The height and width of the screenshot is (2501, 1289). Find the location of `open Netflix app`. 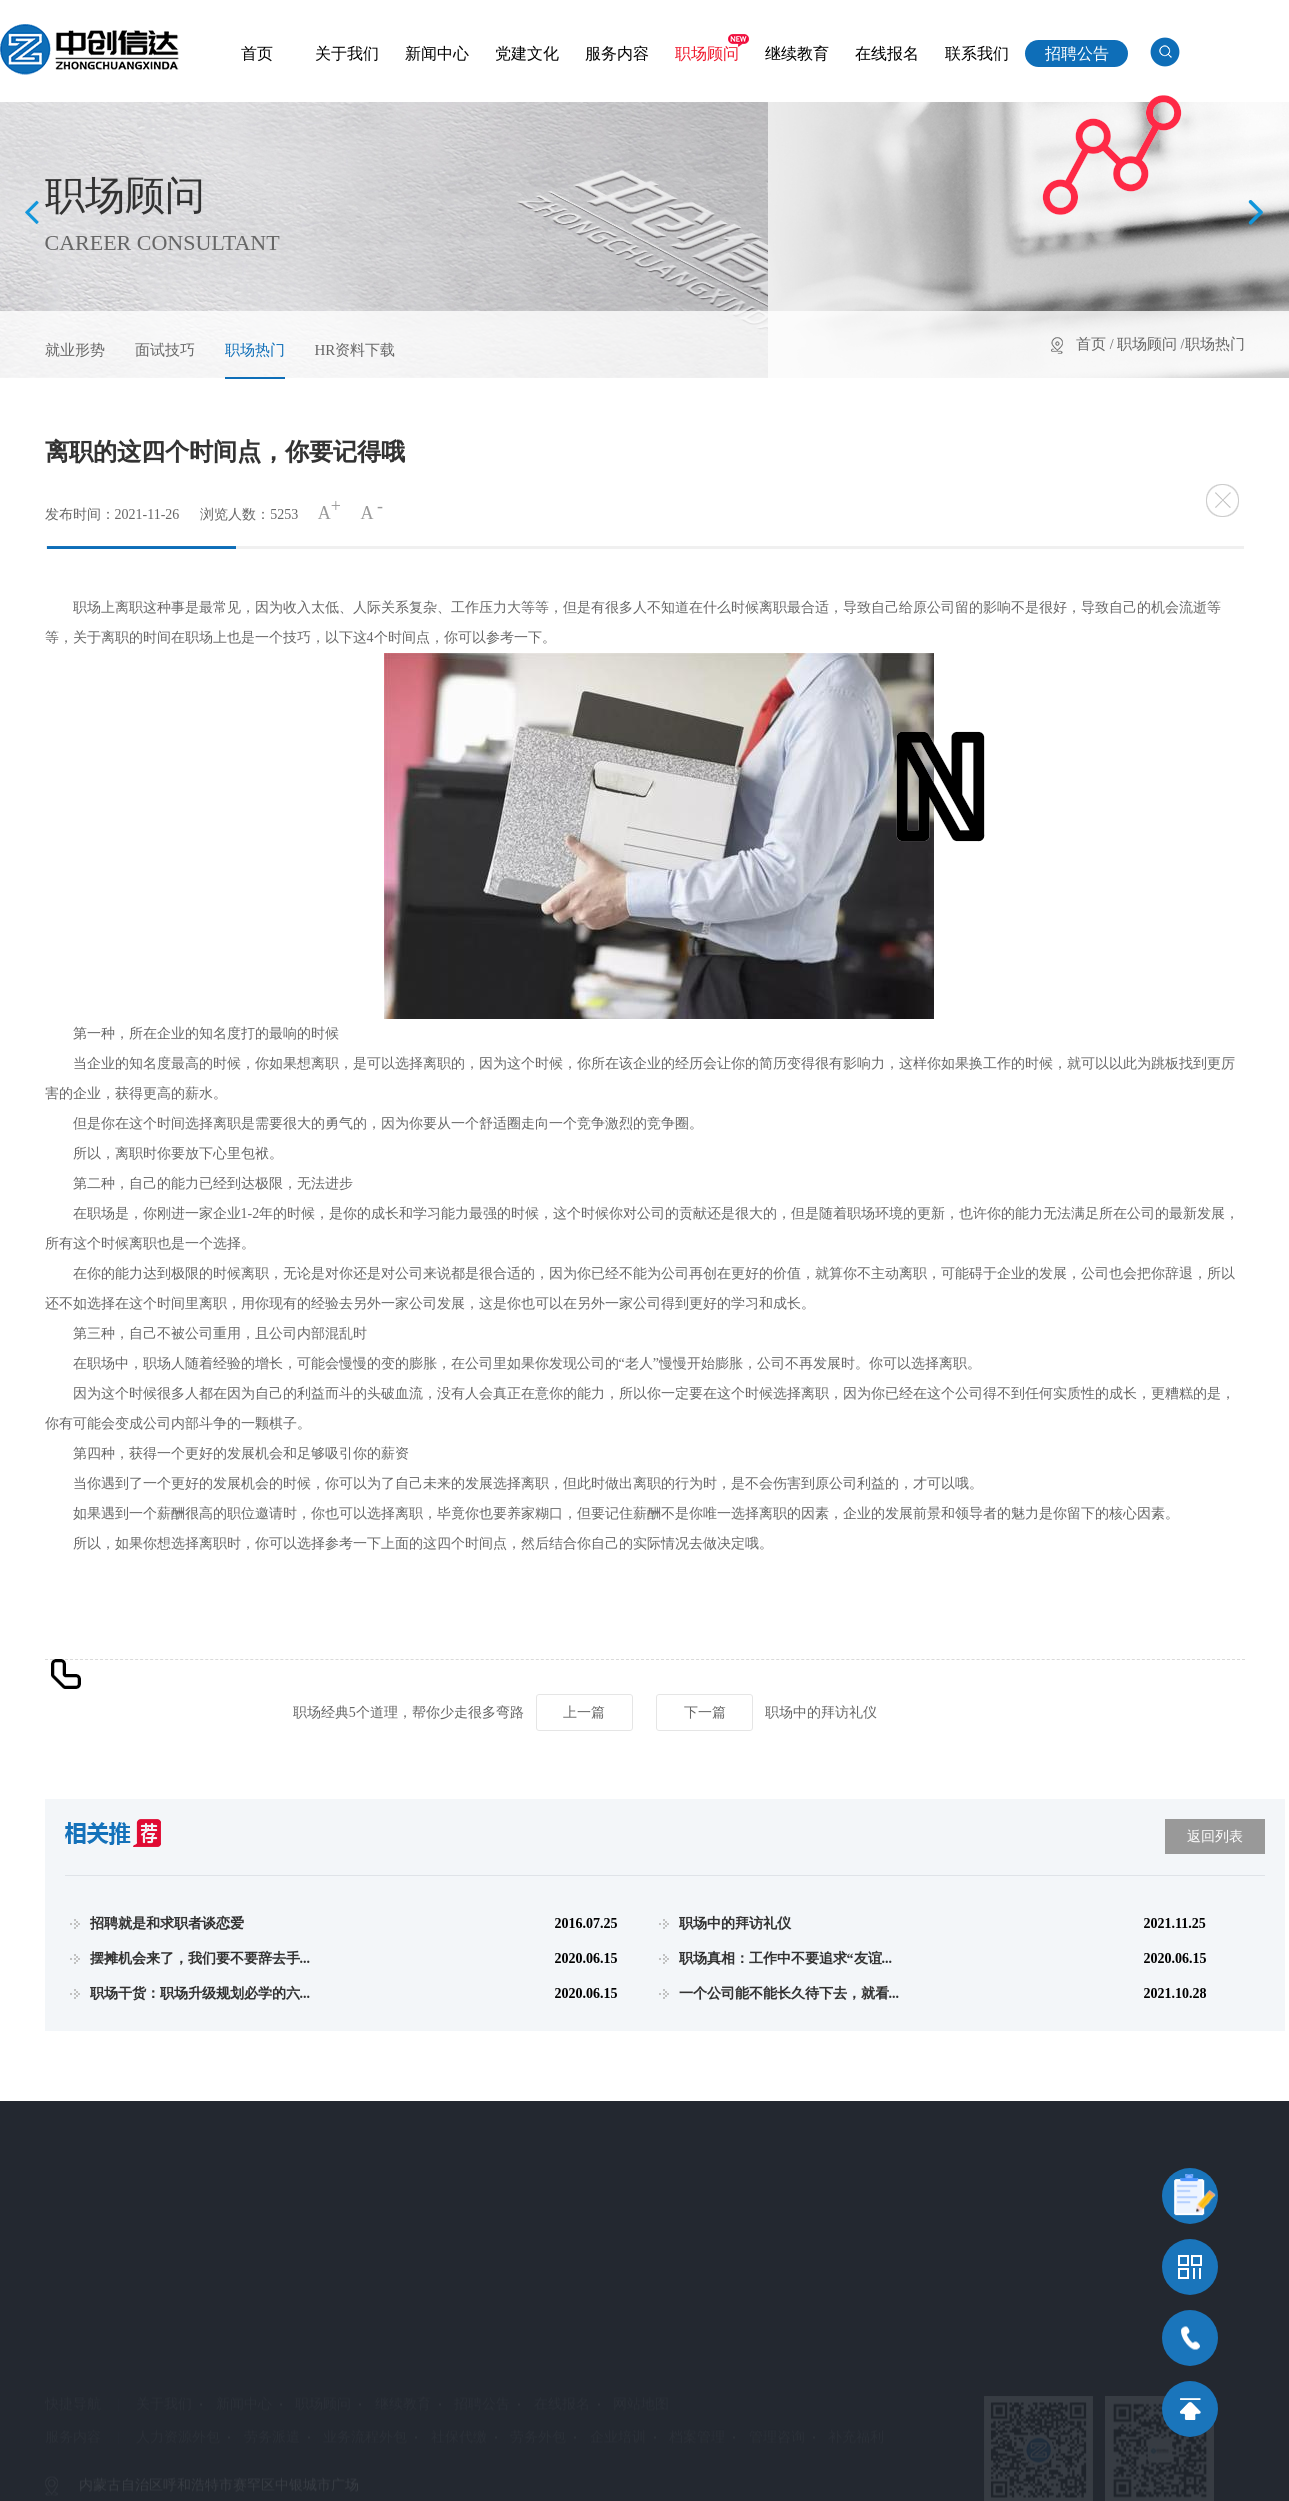

open Netflix app is located at coordinates (940, 786).